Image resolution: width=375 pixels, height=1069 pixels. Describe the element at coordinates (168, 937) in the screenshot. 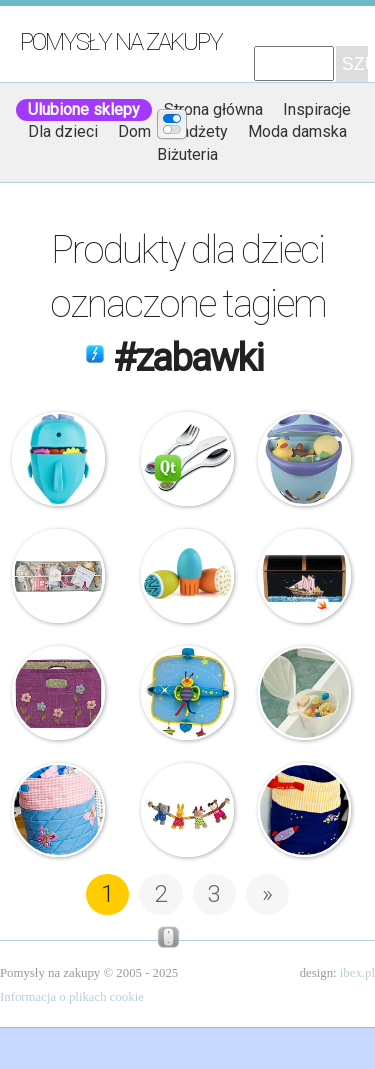

I see `open mouse settings and preferences` at that location.